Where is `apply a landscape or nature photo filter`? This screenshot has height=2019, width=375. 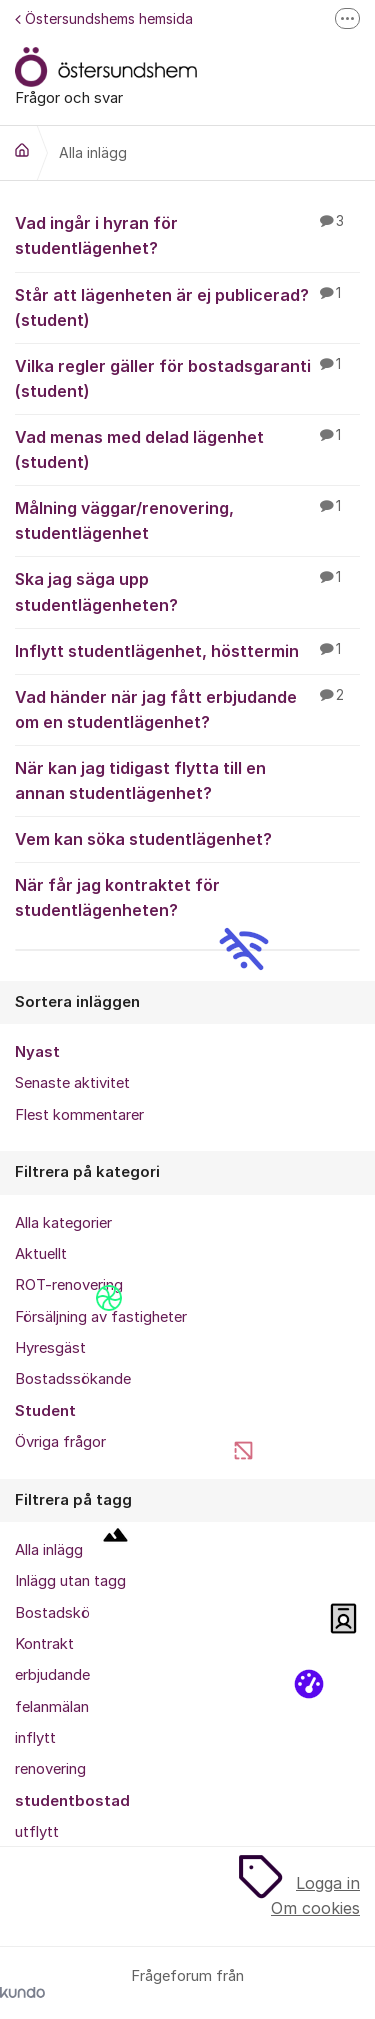 apply a landscape or nature photo filter is located at coordinates (115, 1534).